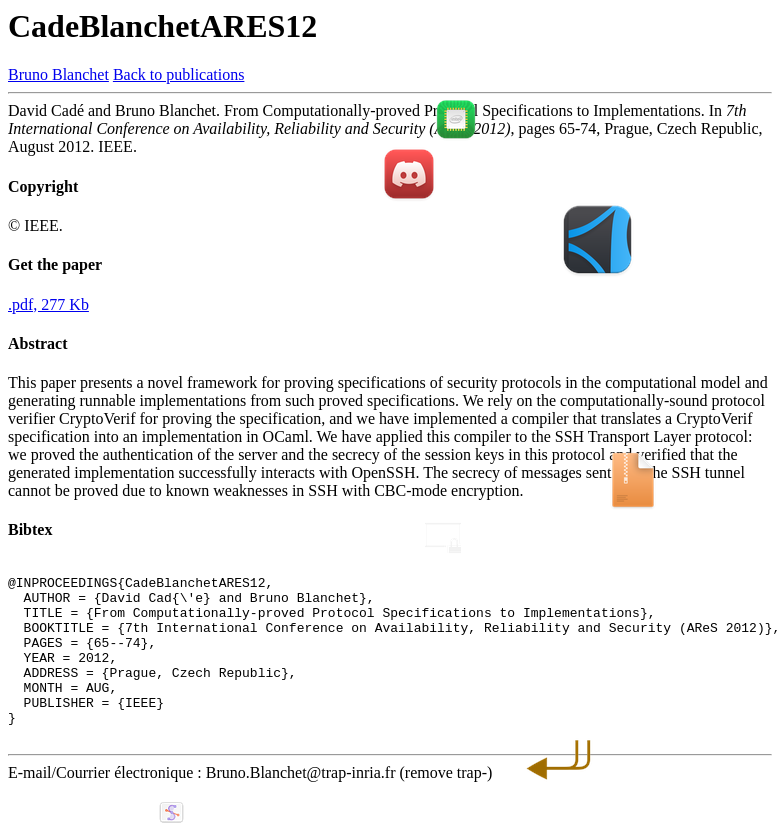  I want to click on screen rotation is locked to landscape mode, so click(443, 538).